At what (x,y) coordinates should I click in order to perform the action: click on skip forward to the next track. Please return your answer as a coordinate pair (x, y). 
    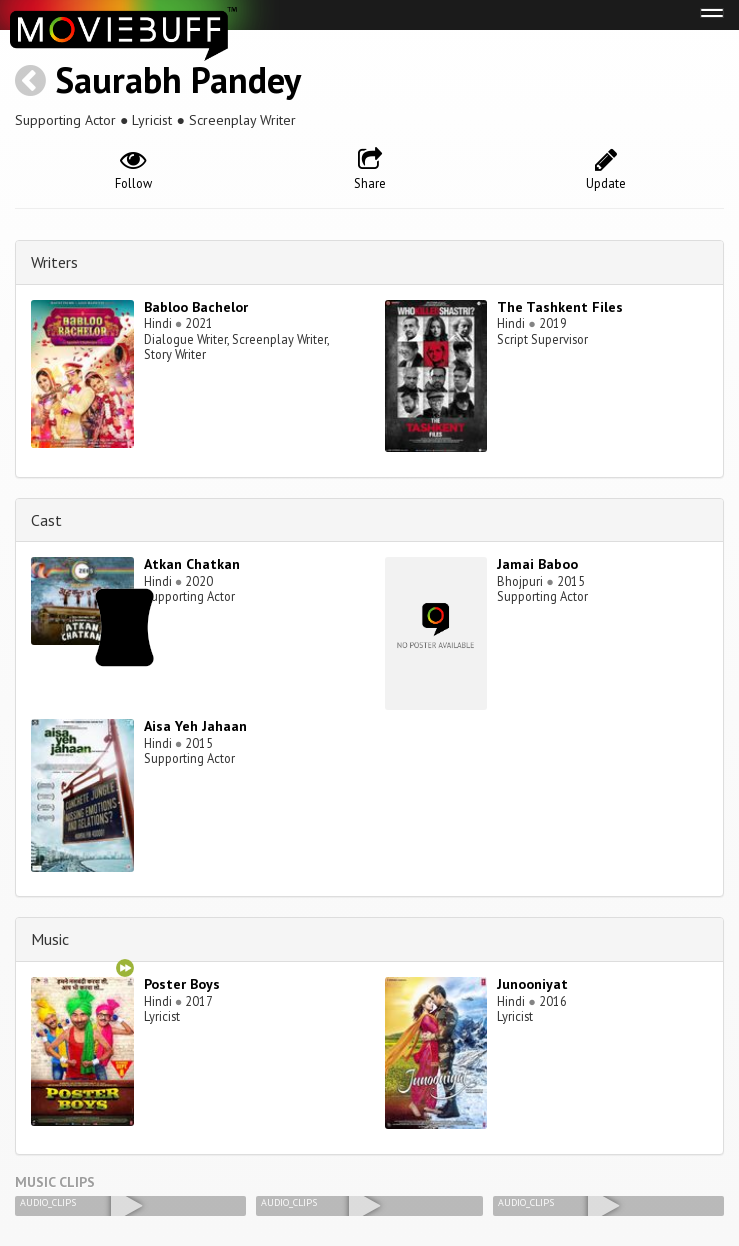
    Looking at the image, I should click on (125, 968).